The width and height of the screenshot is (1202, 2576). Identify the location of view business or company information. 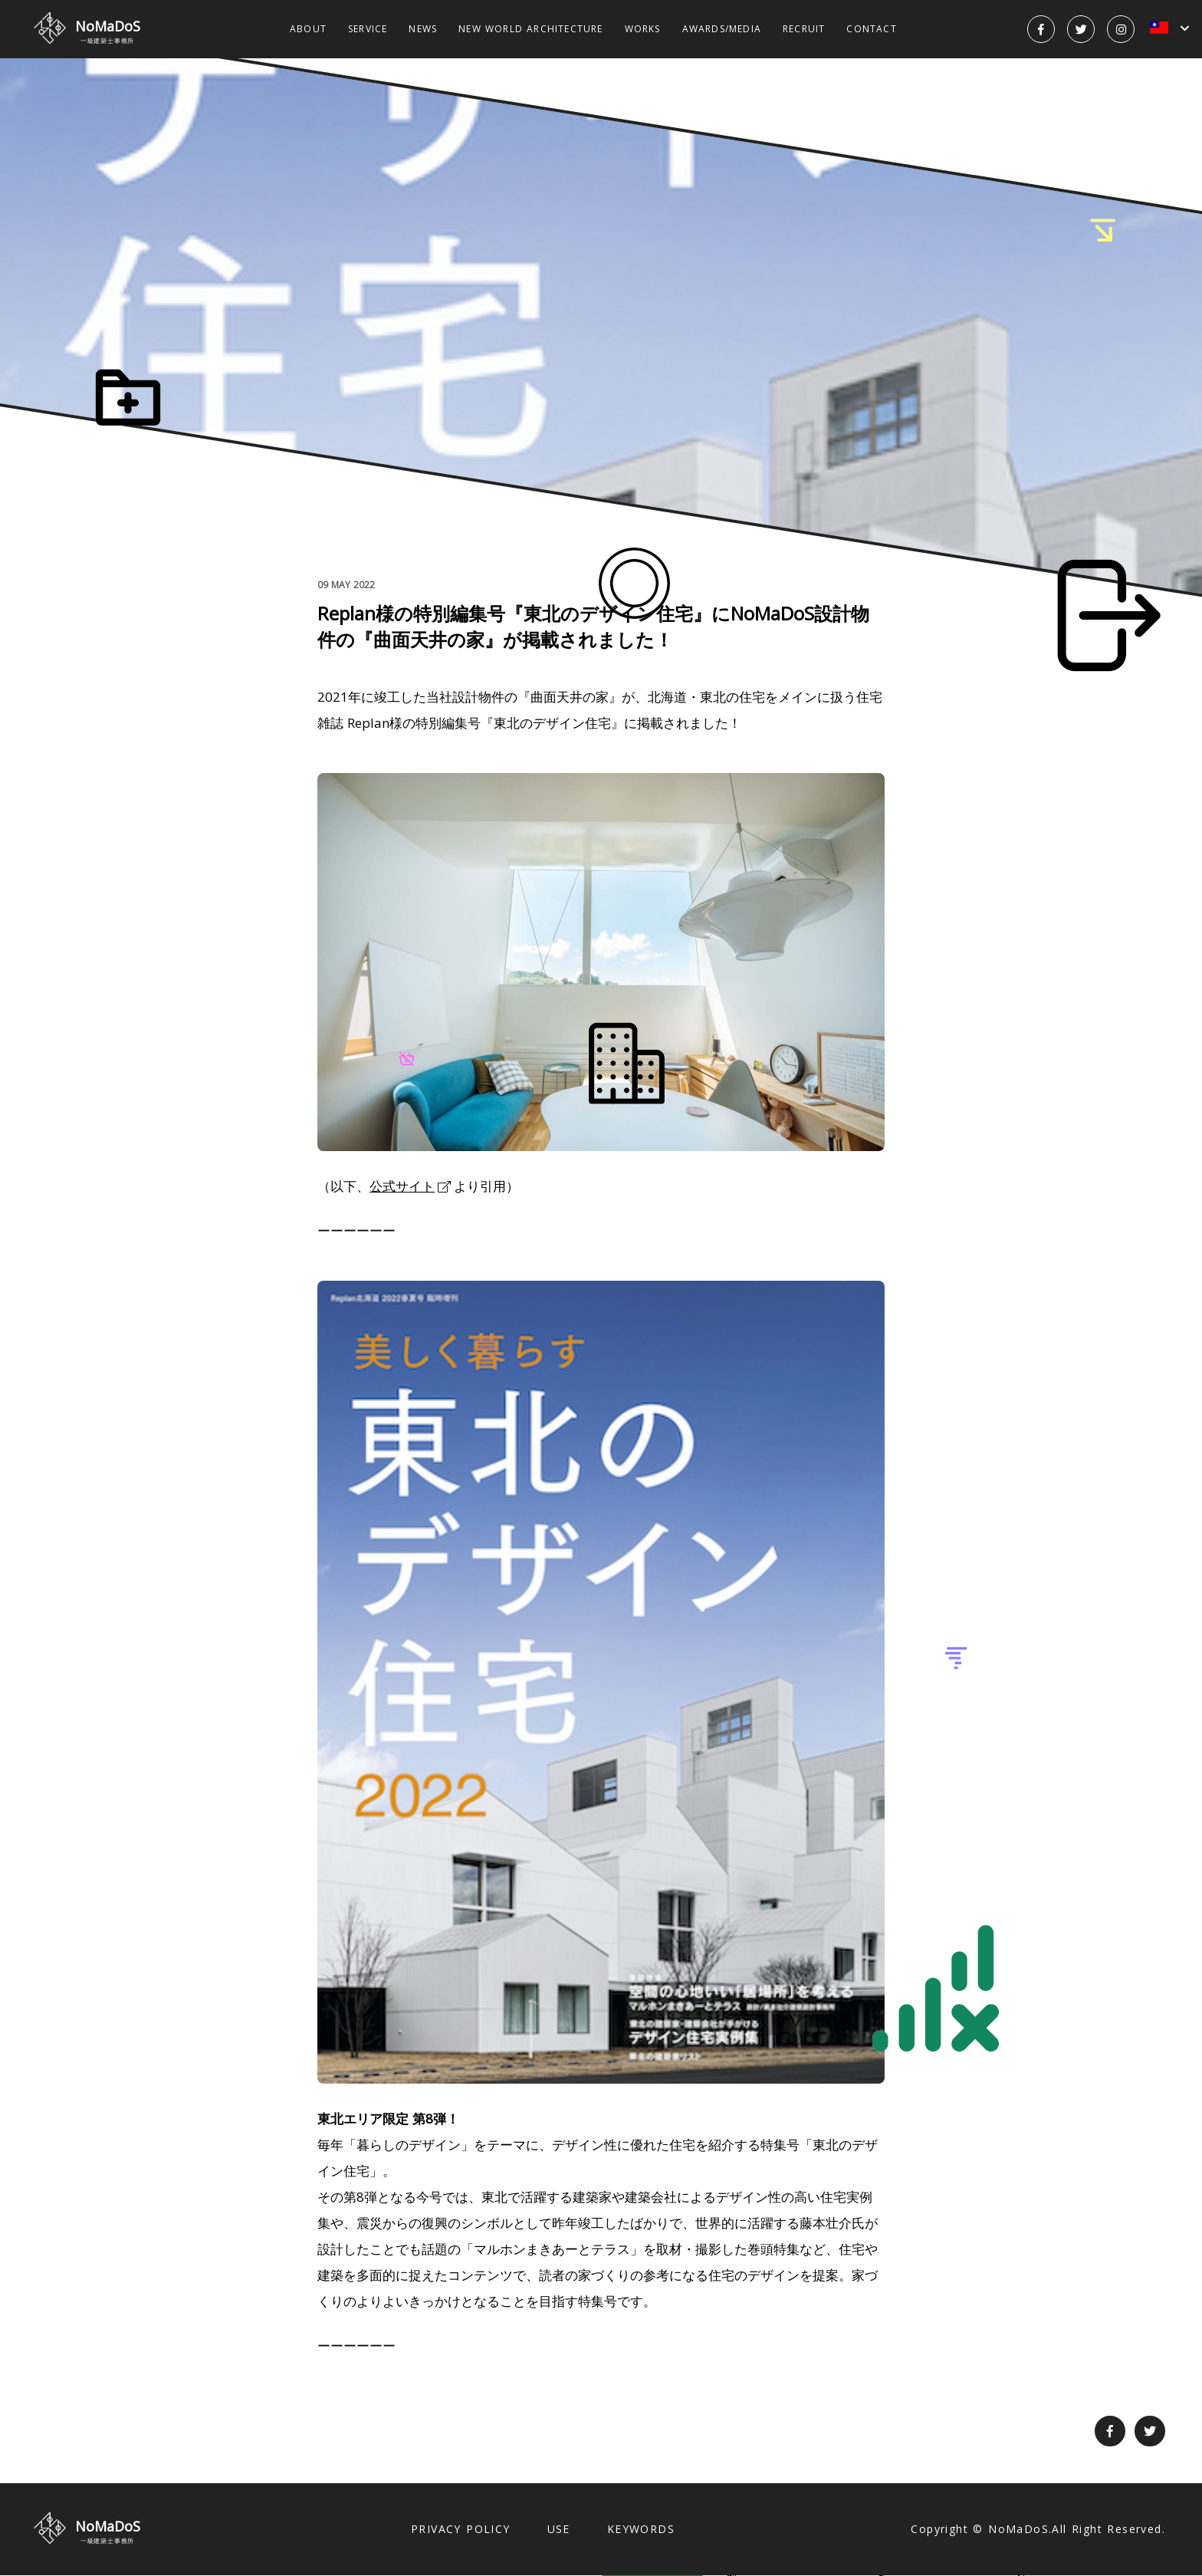
(626, 1063).